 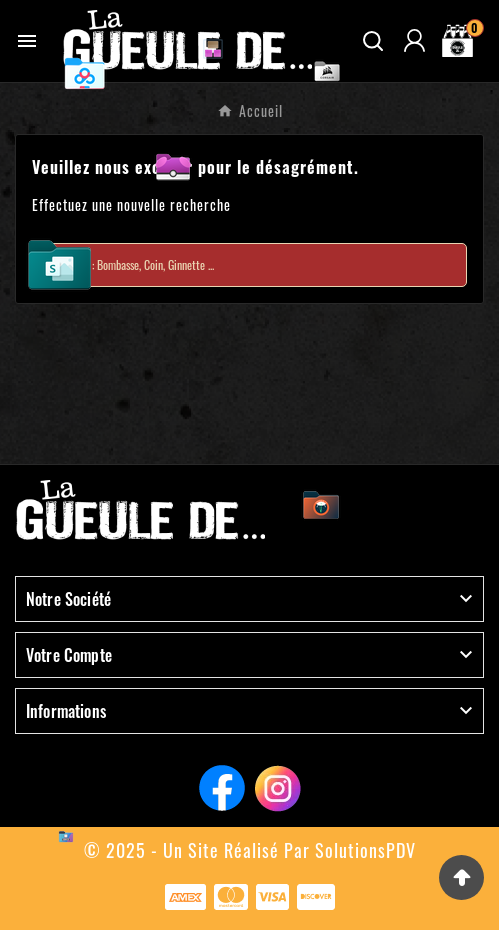 I want to click on open Baidu Netdisk cloud storage folder, so click(x=84, y=74).